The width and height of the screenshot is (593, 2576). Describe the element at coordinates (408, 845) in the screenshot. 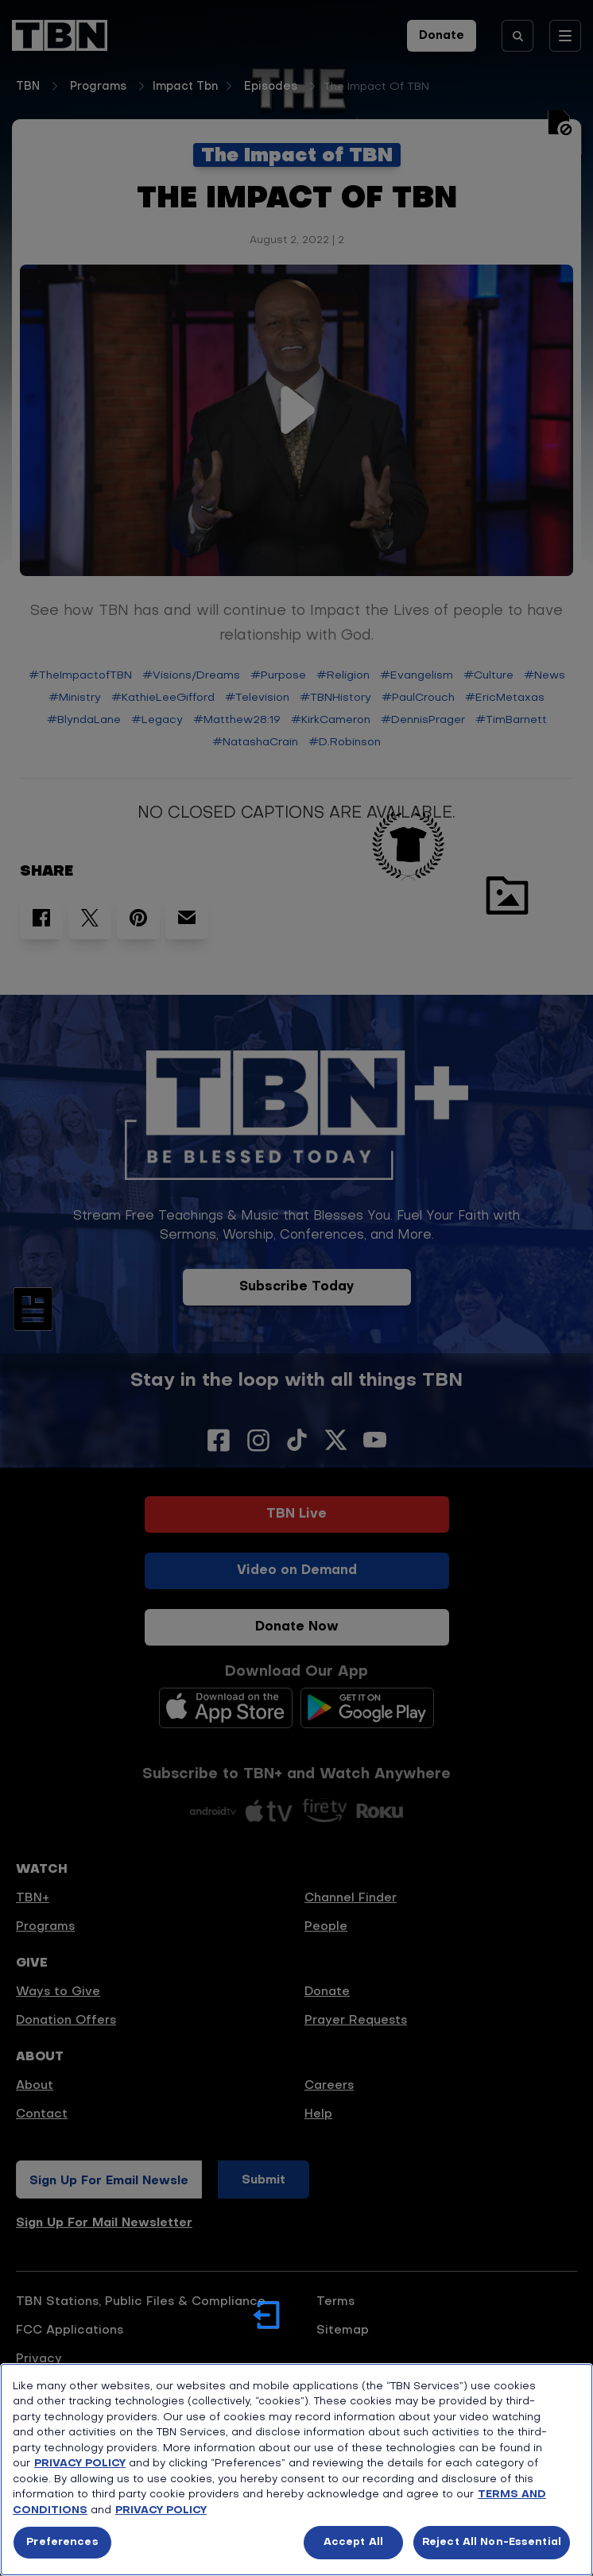

I see `visit teepublic store or website` at that location.